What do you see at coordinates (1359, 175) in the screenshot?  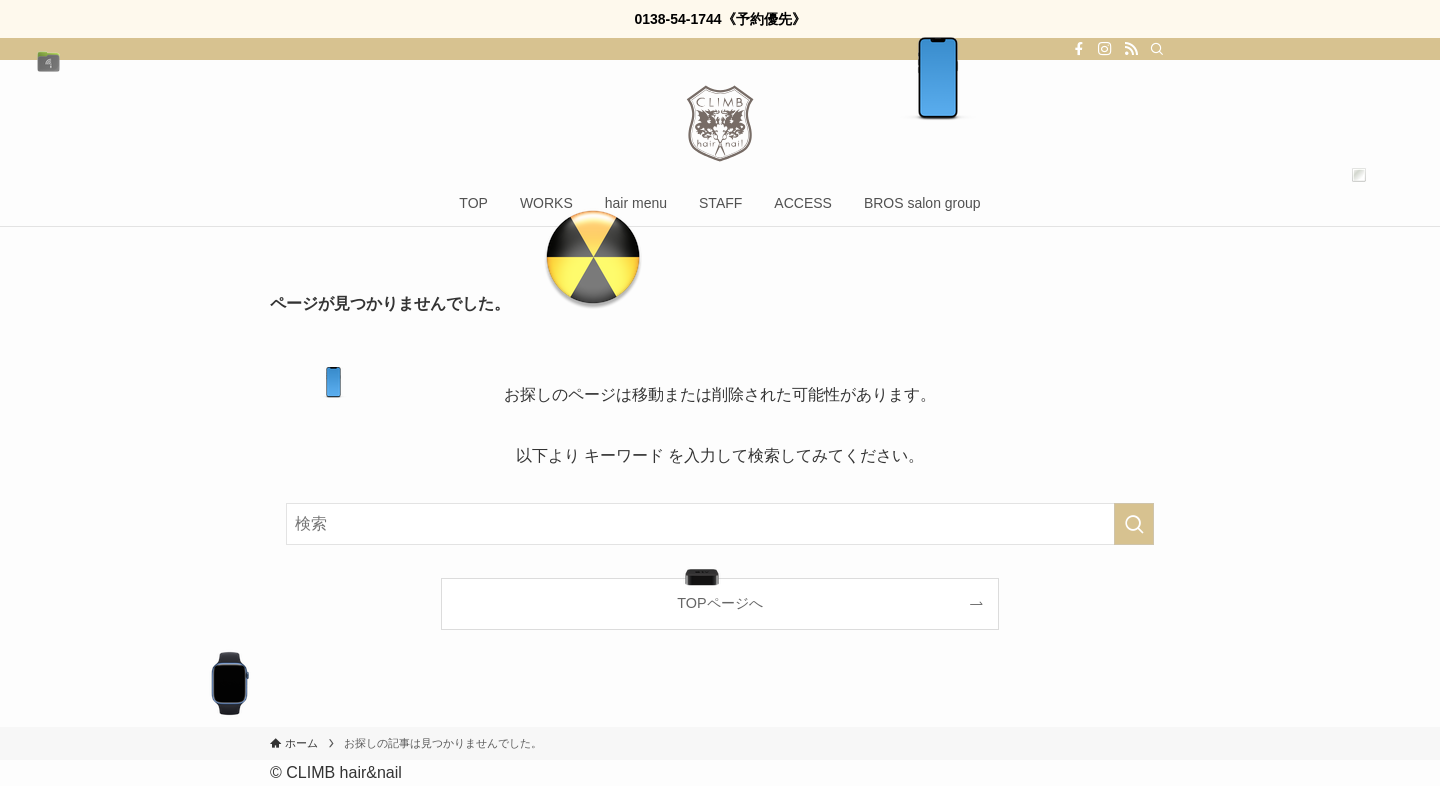 I see `stop media playback` at bounding box center [1359, 175].